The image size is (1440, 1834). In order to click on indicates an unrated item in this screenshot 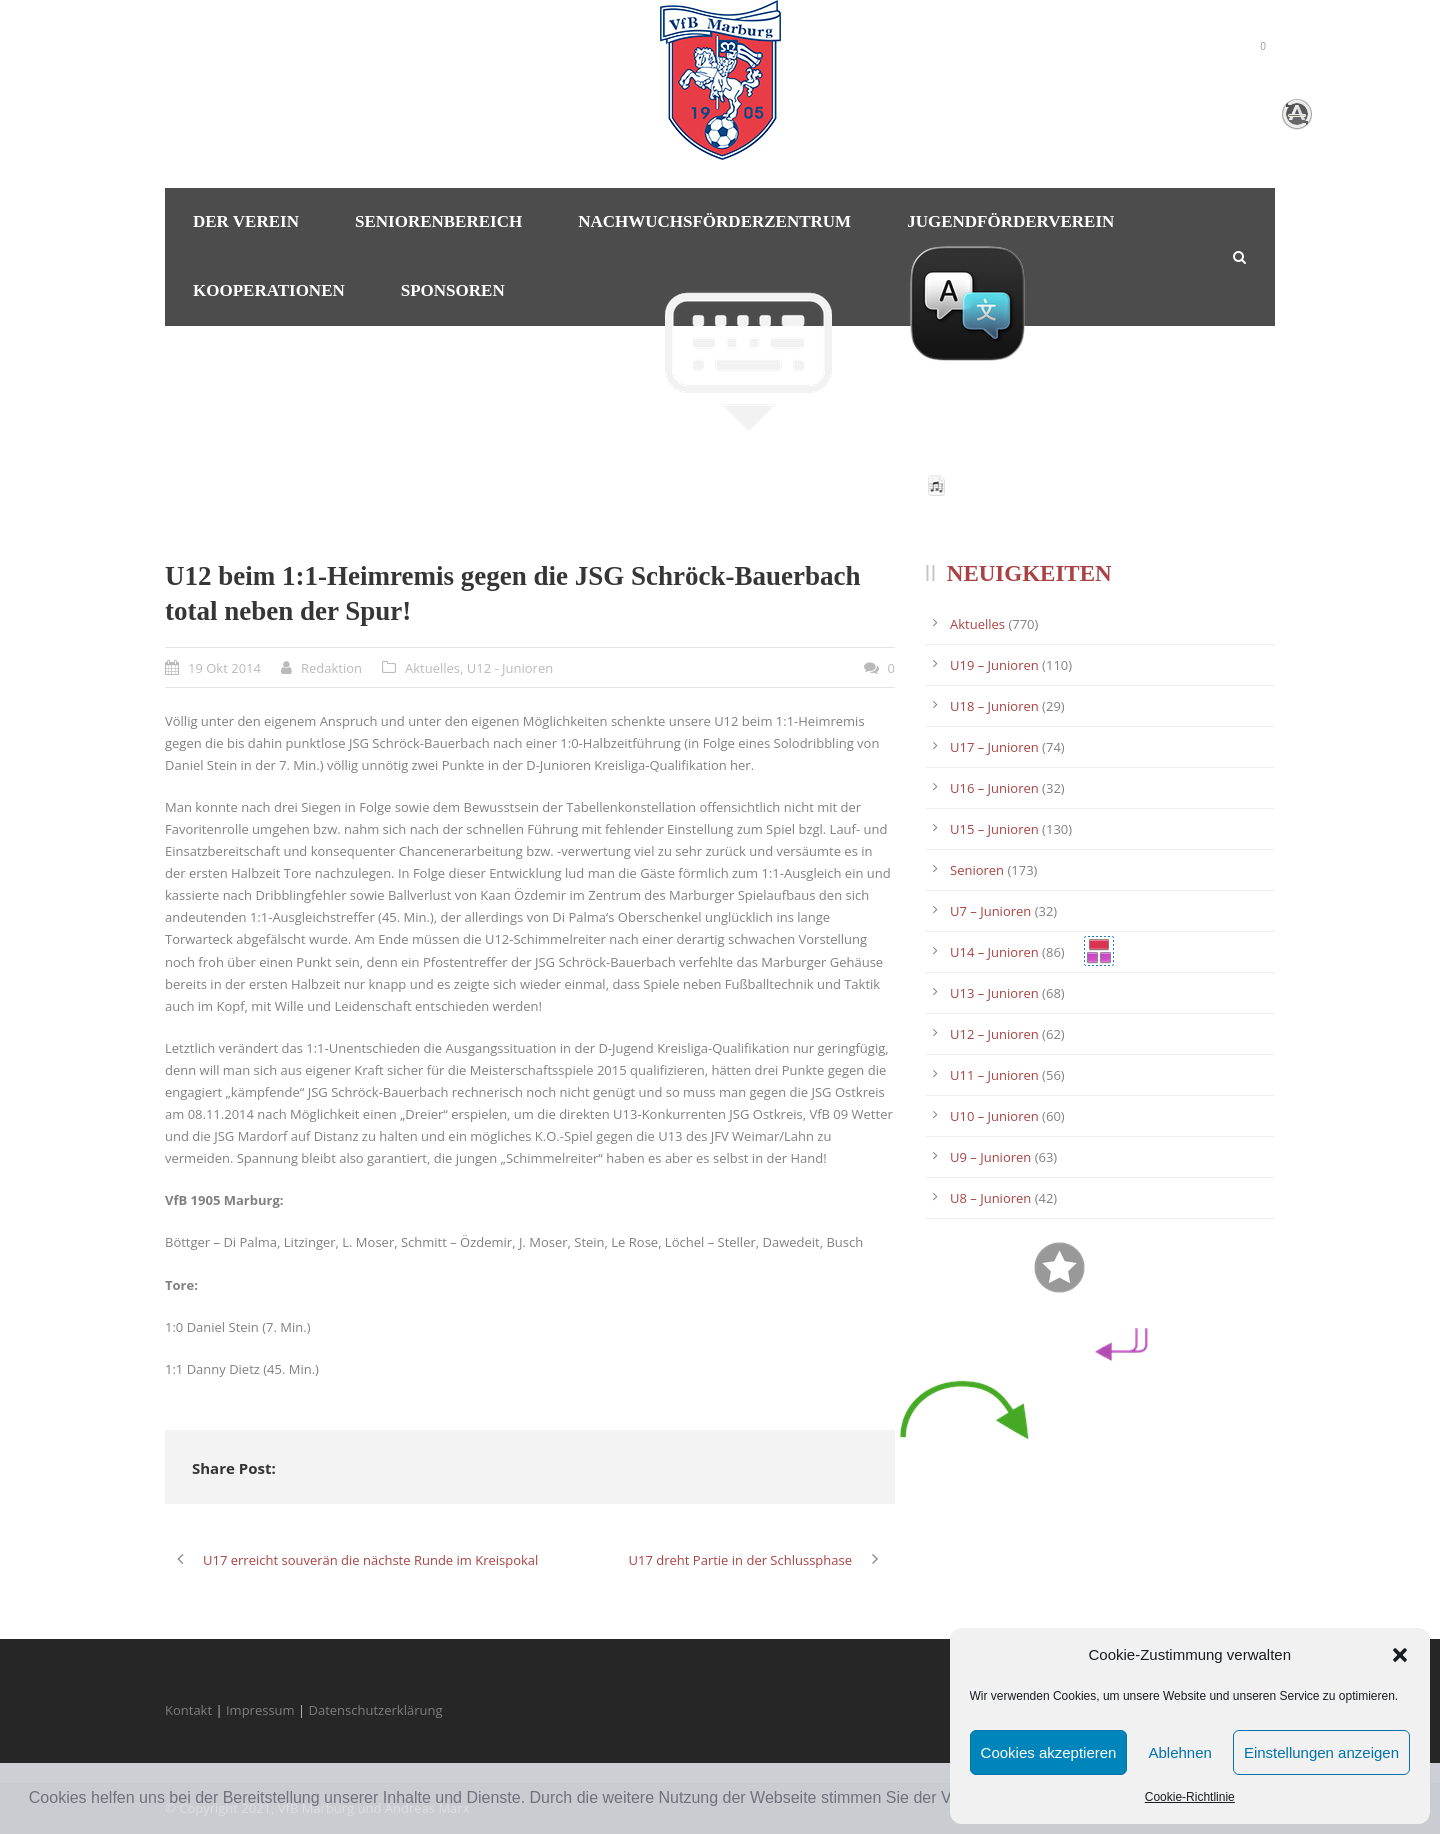, I will do `click(1059, 1267)`.